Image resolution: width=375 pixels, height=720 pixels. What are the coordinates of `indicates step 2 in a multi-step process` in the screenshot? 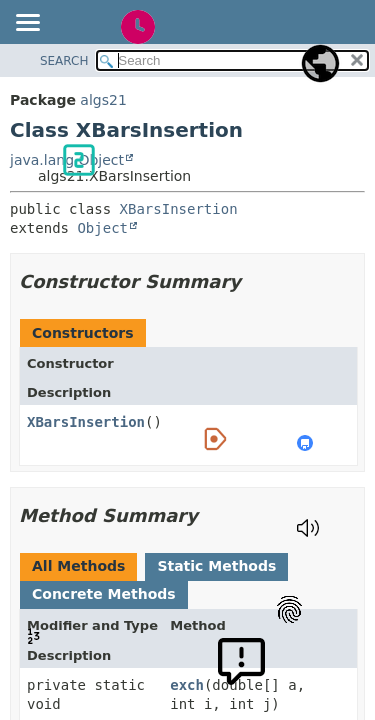 It's located at (79, 160).